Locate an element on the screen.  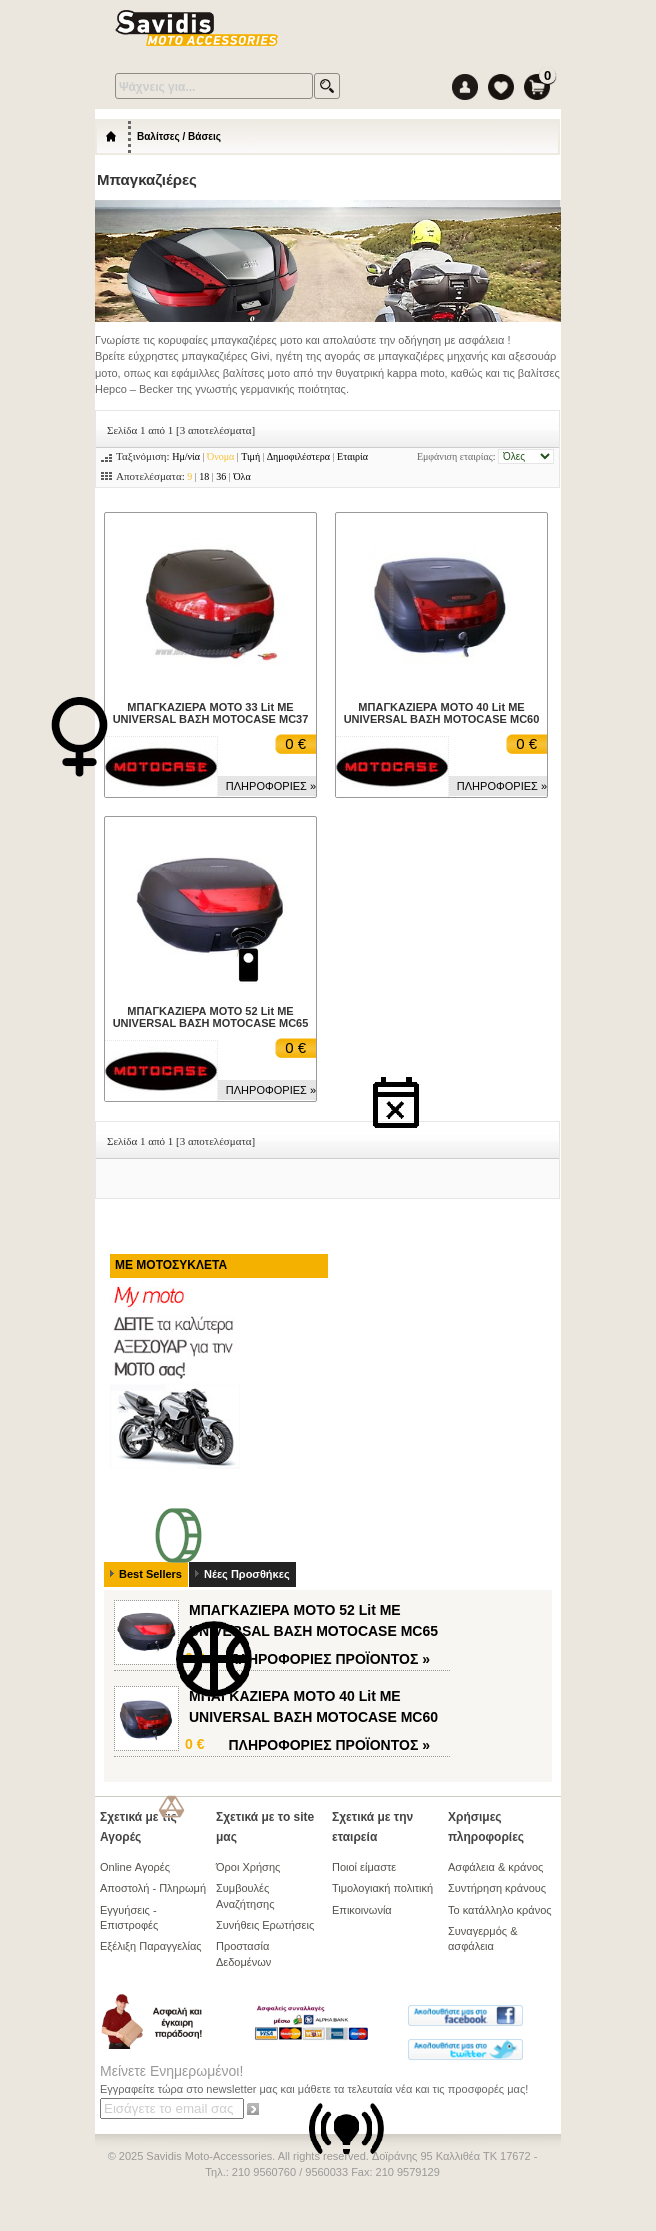
access sports or basketball content is located at coordinates (214, 1659).